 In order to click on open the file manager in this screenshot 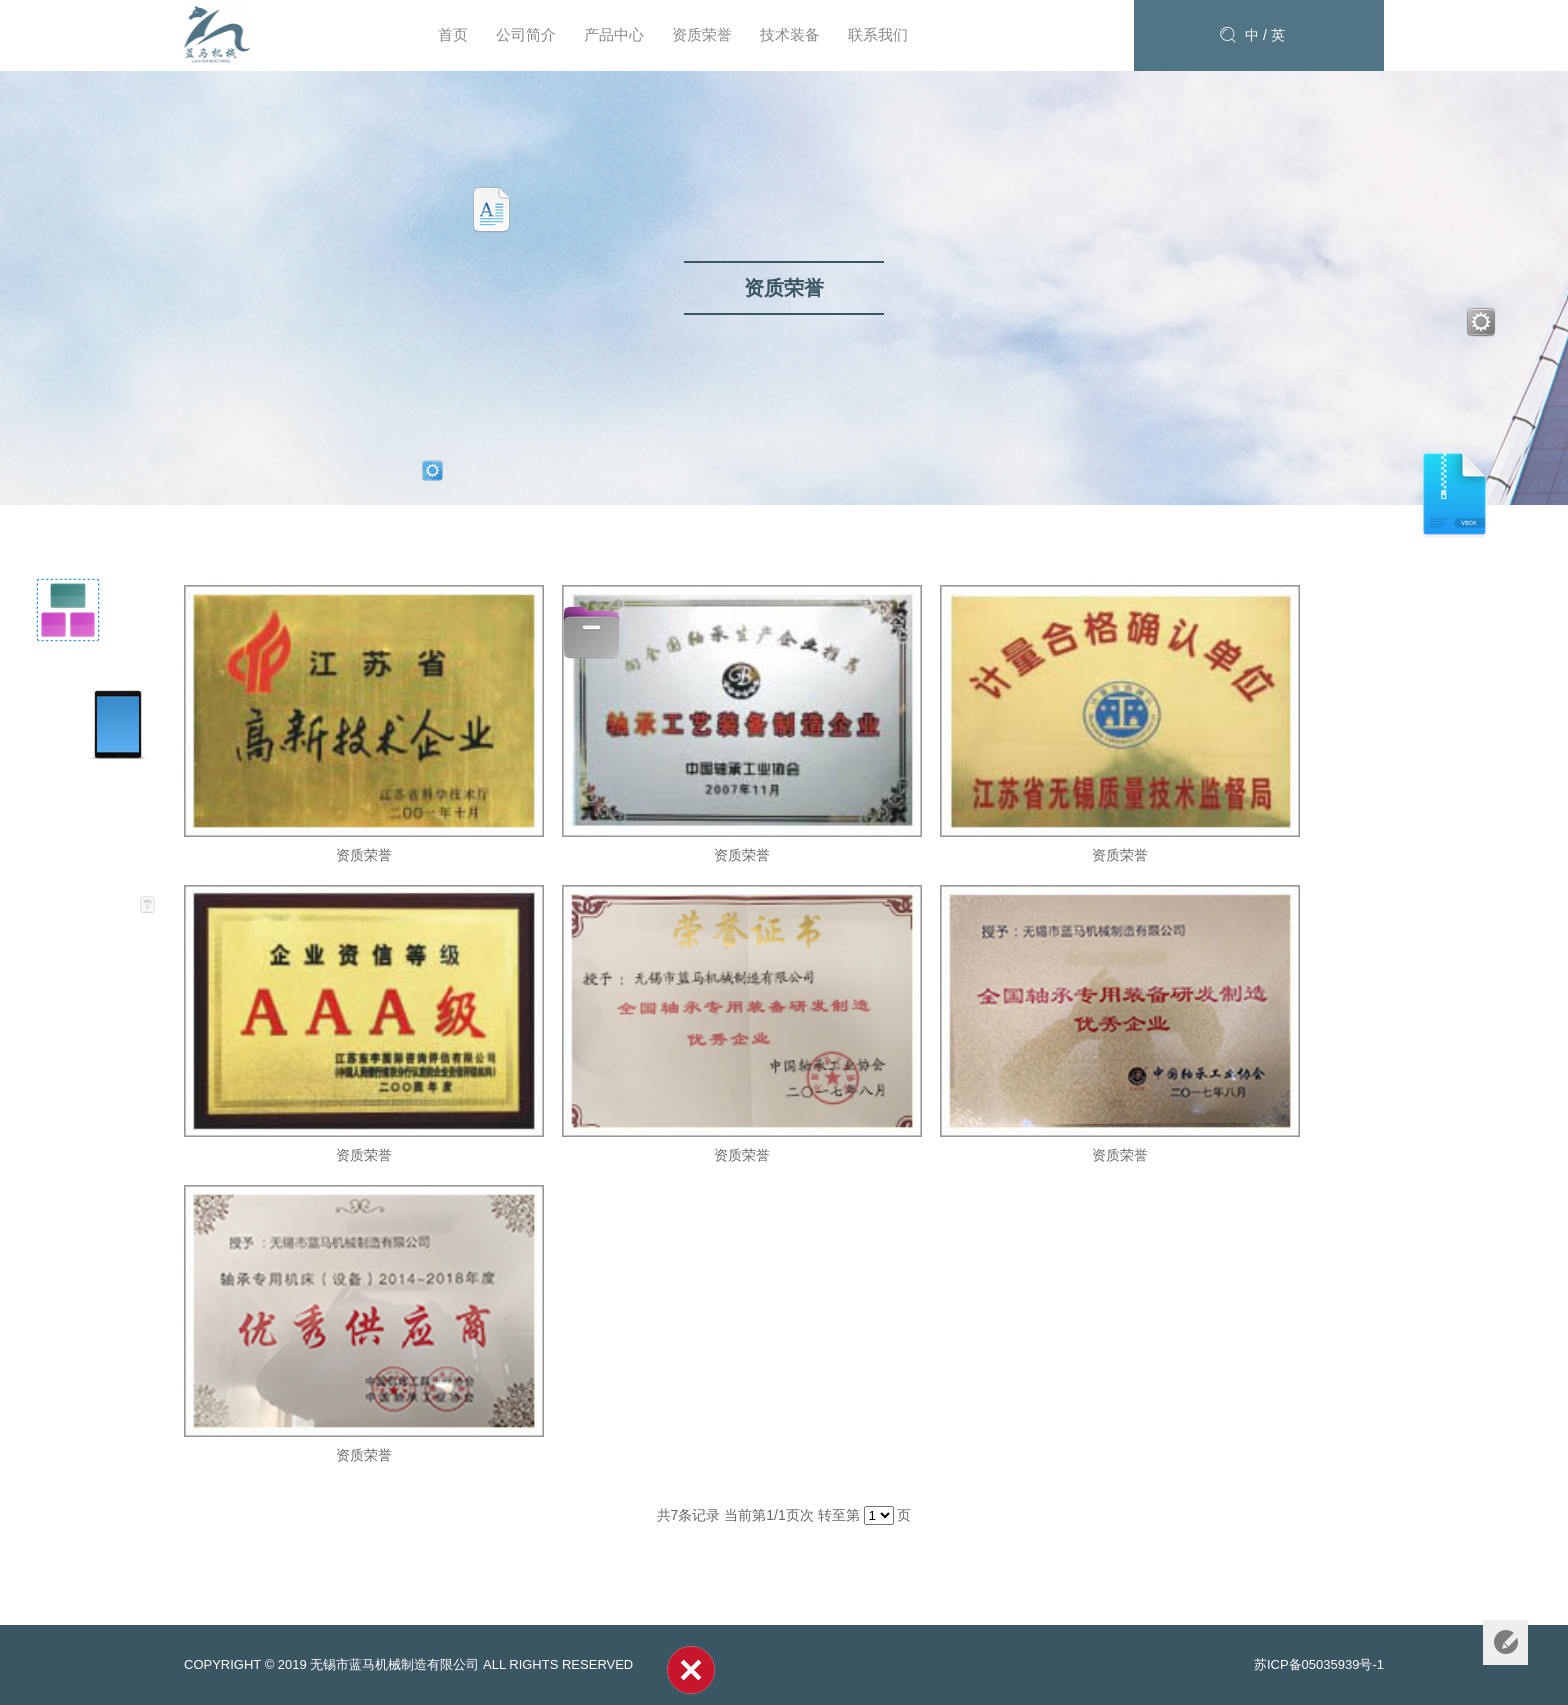, I will do `click(591, 632)`.